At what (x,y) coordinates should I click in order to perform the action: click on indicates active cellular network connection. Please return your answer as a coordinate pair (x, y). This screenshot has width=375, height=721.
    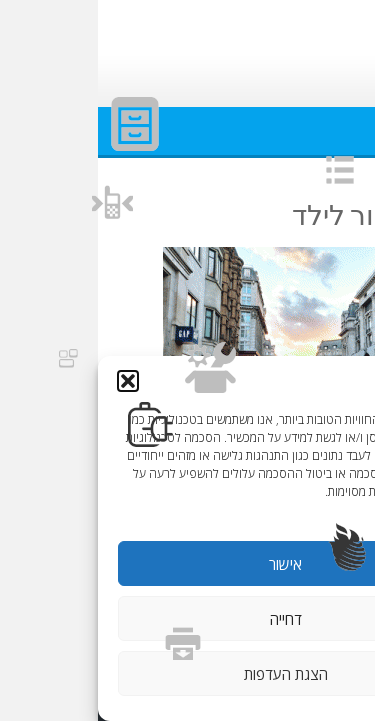
    Looking at the image, I should click on (112, 203).